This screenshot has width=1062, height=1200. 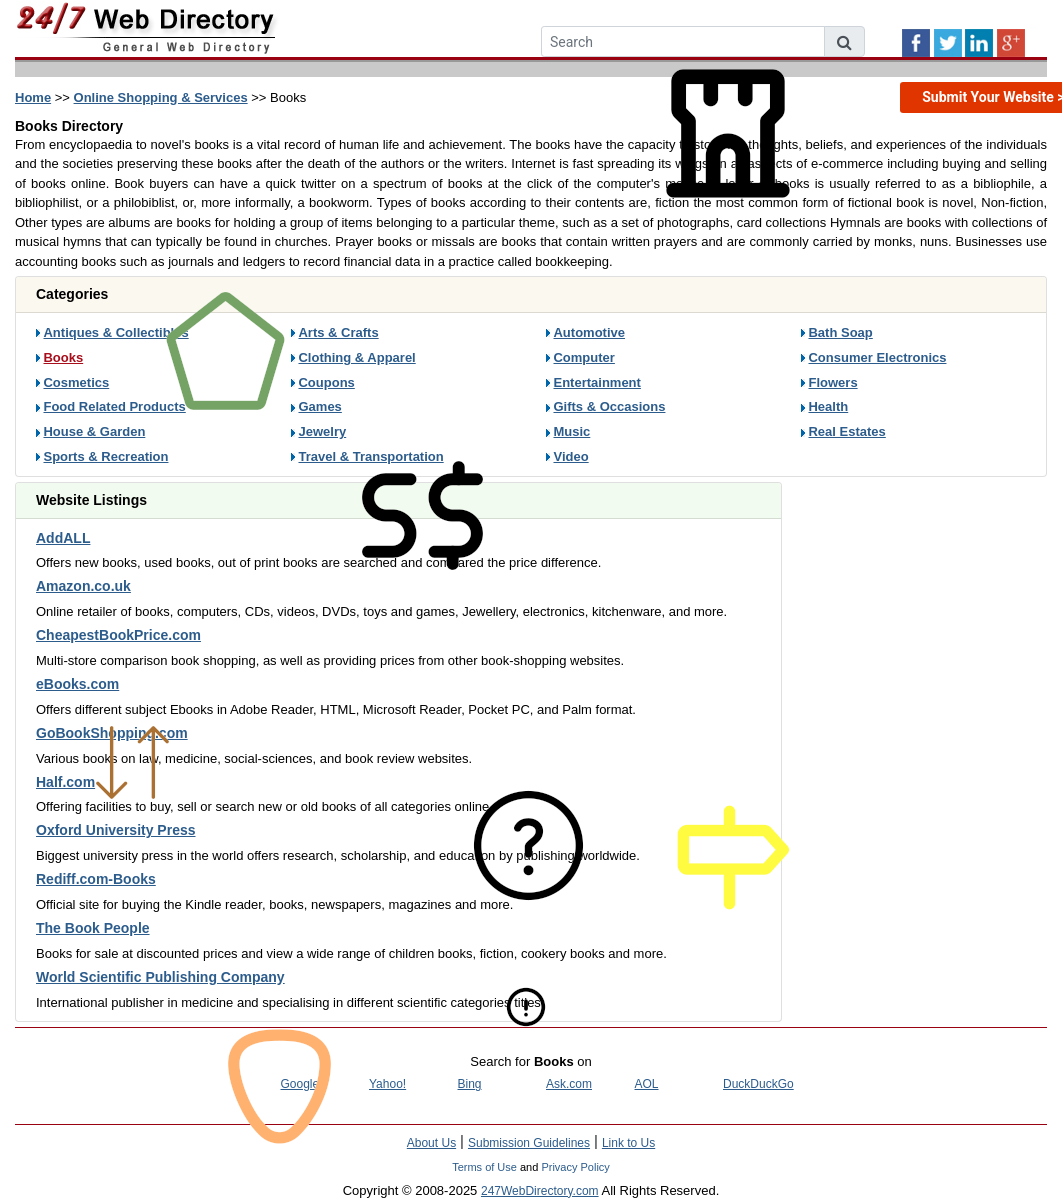 I want to click on access help or support, so click(x=528, y=845).